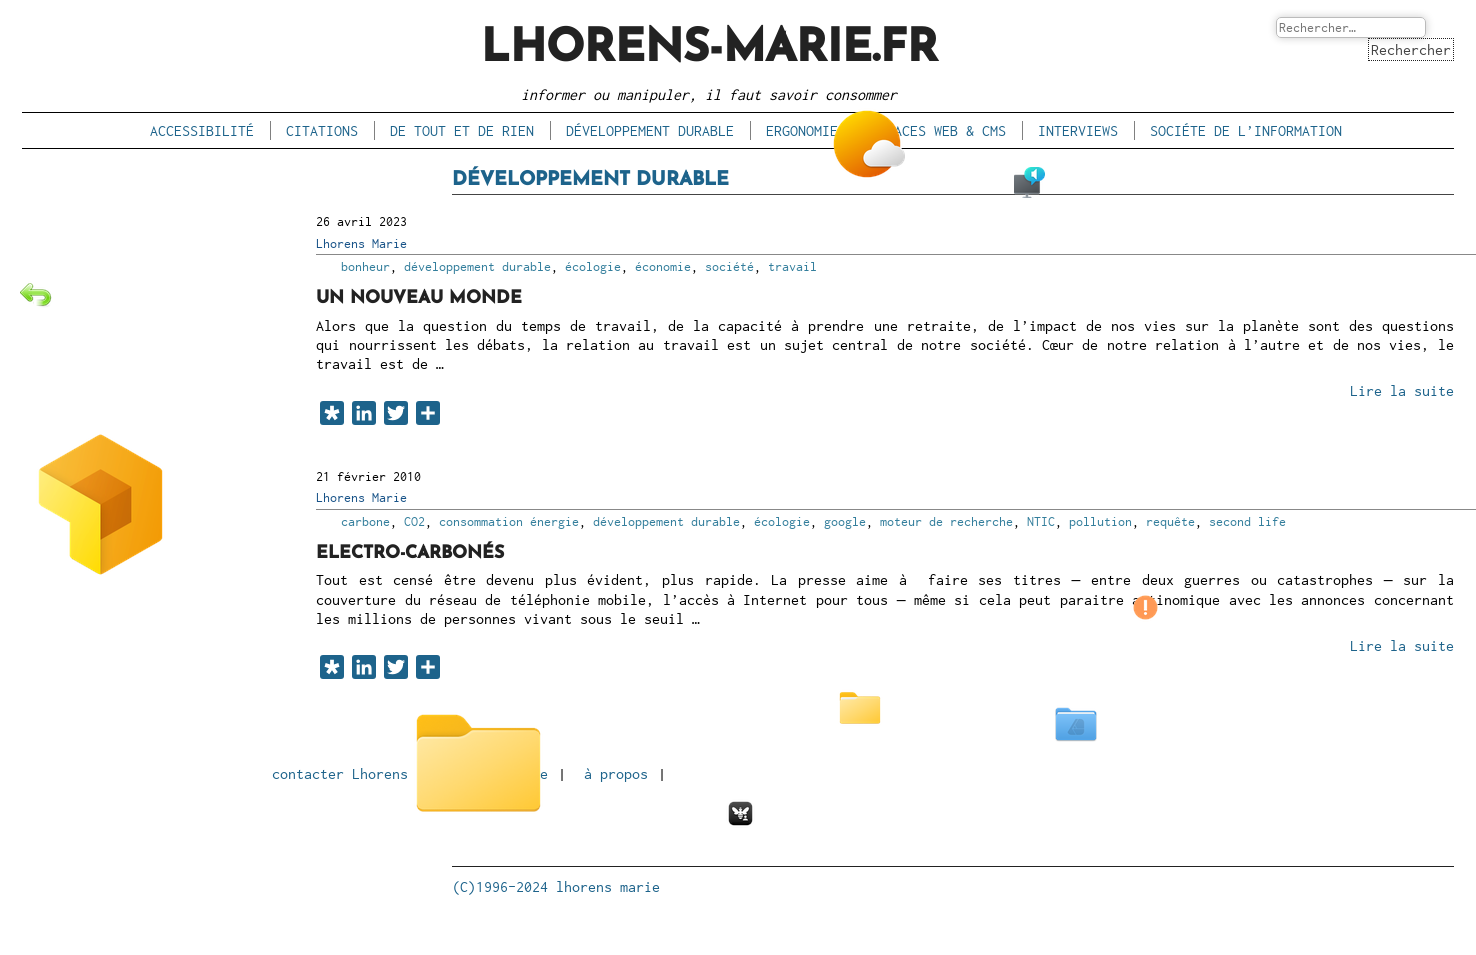 The width and height of the screenshot is (1476, 955). What do you see at coordinates (100, 504) in the screenshot?
I see `import data or files into an application` at bounding box center [100, 504].